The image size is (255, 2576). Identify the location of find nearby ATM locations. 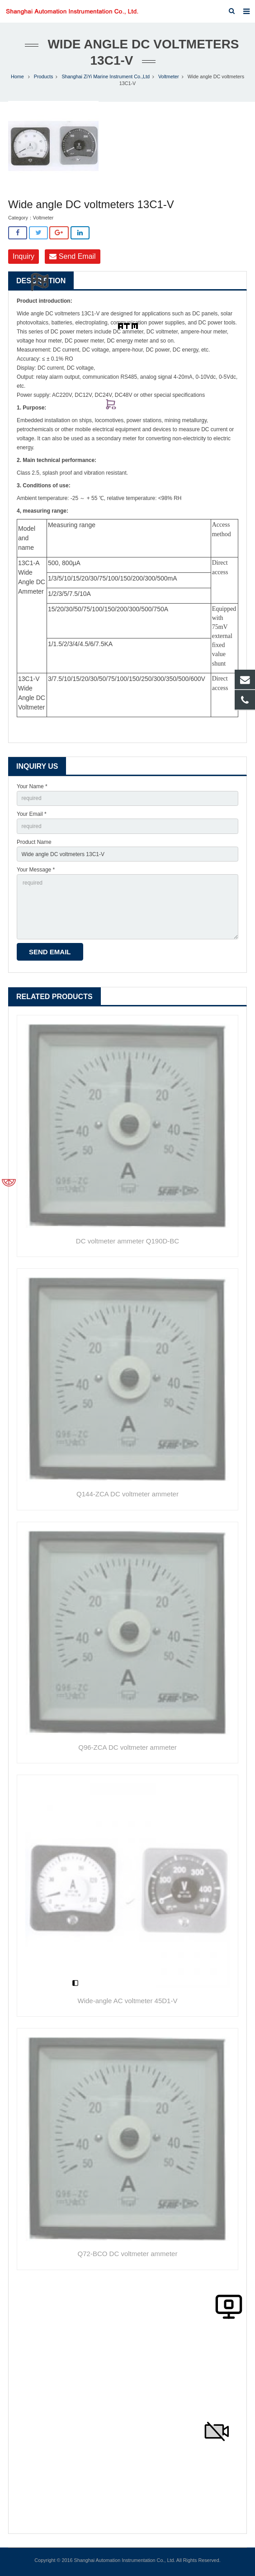
(128, 326).